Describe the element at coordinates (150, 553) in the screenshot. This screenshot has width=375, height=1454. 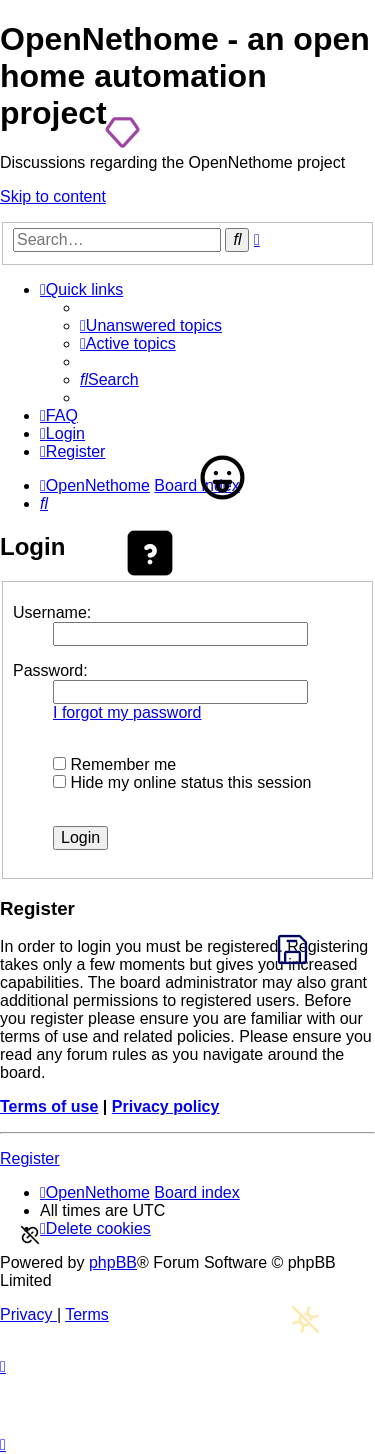
I see `access help or support` at that location.